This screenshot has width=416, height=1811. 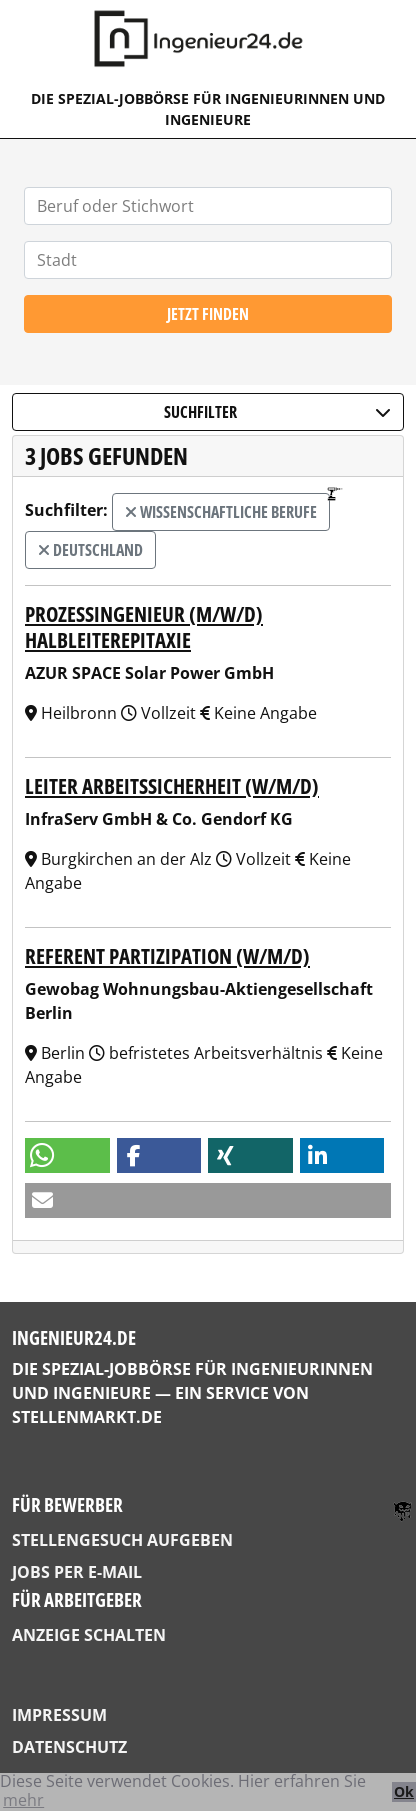 I want to click on a demon or monster enemy character type, so click(x=402, y=1511).